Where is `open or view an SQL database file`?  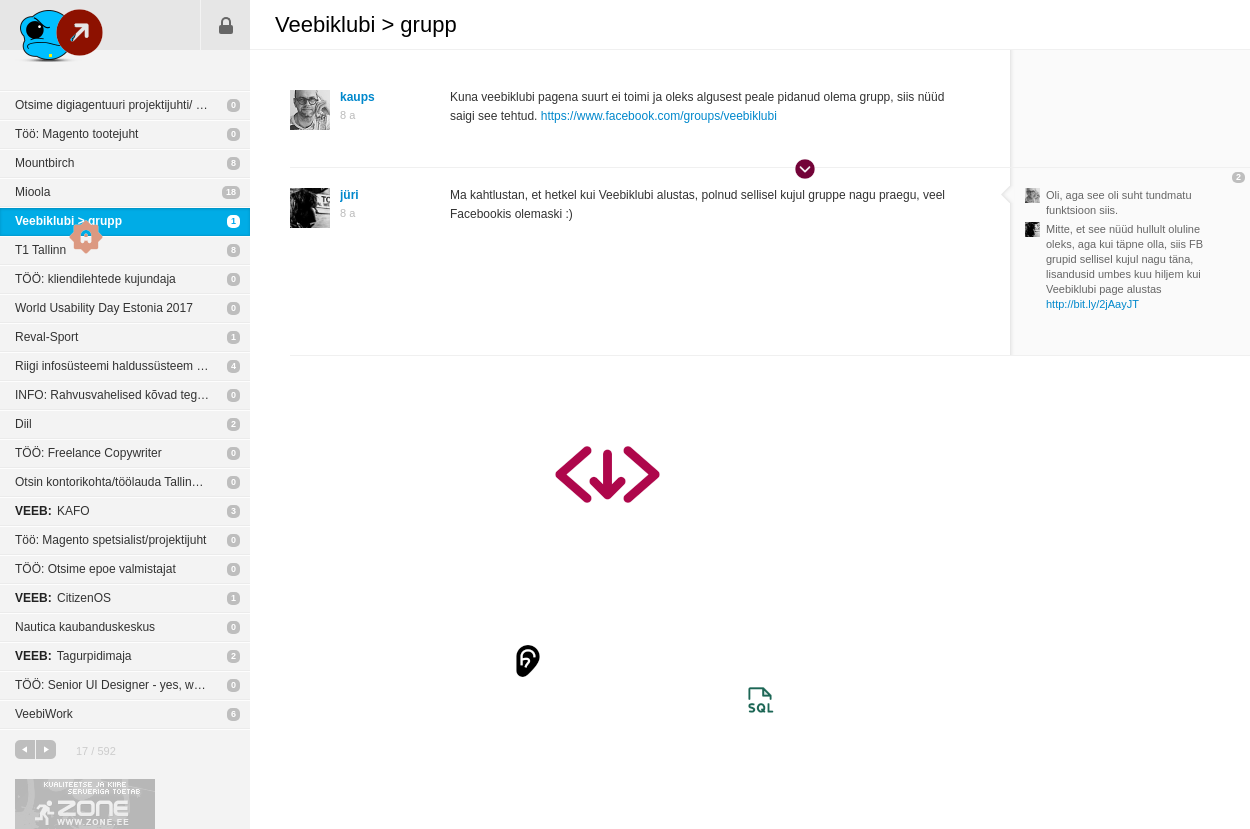
open or view an SQL database file is located at coordinates (760, 701).